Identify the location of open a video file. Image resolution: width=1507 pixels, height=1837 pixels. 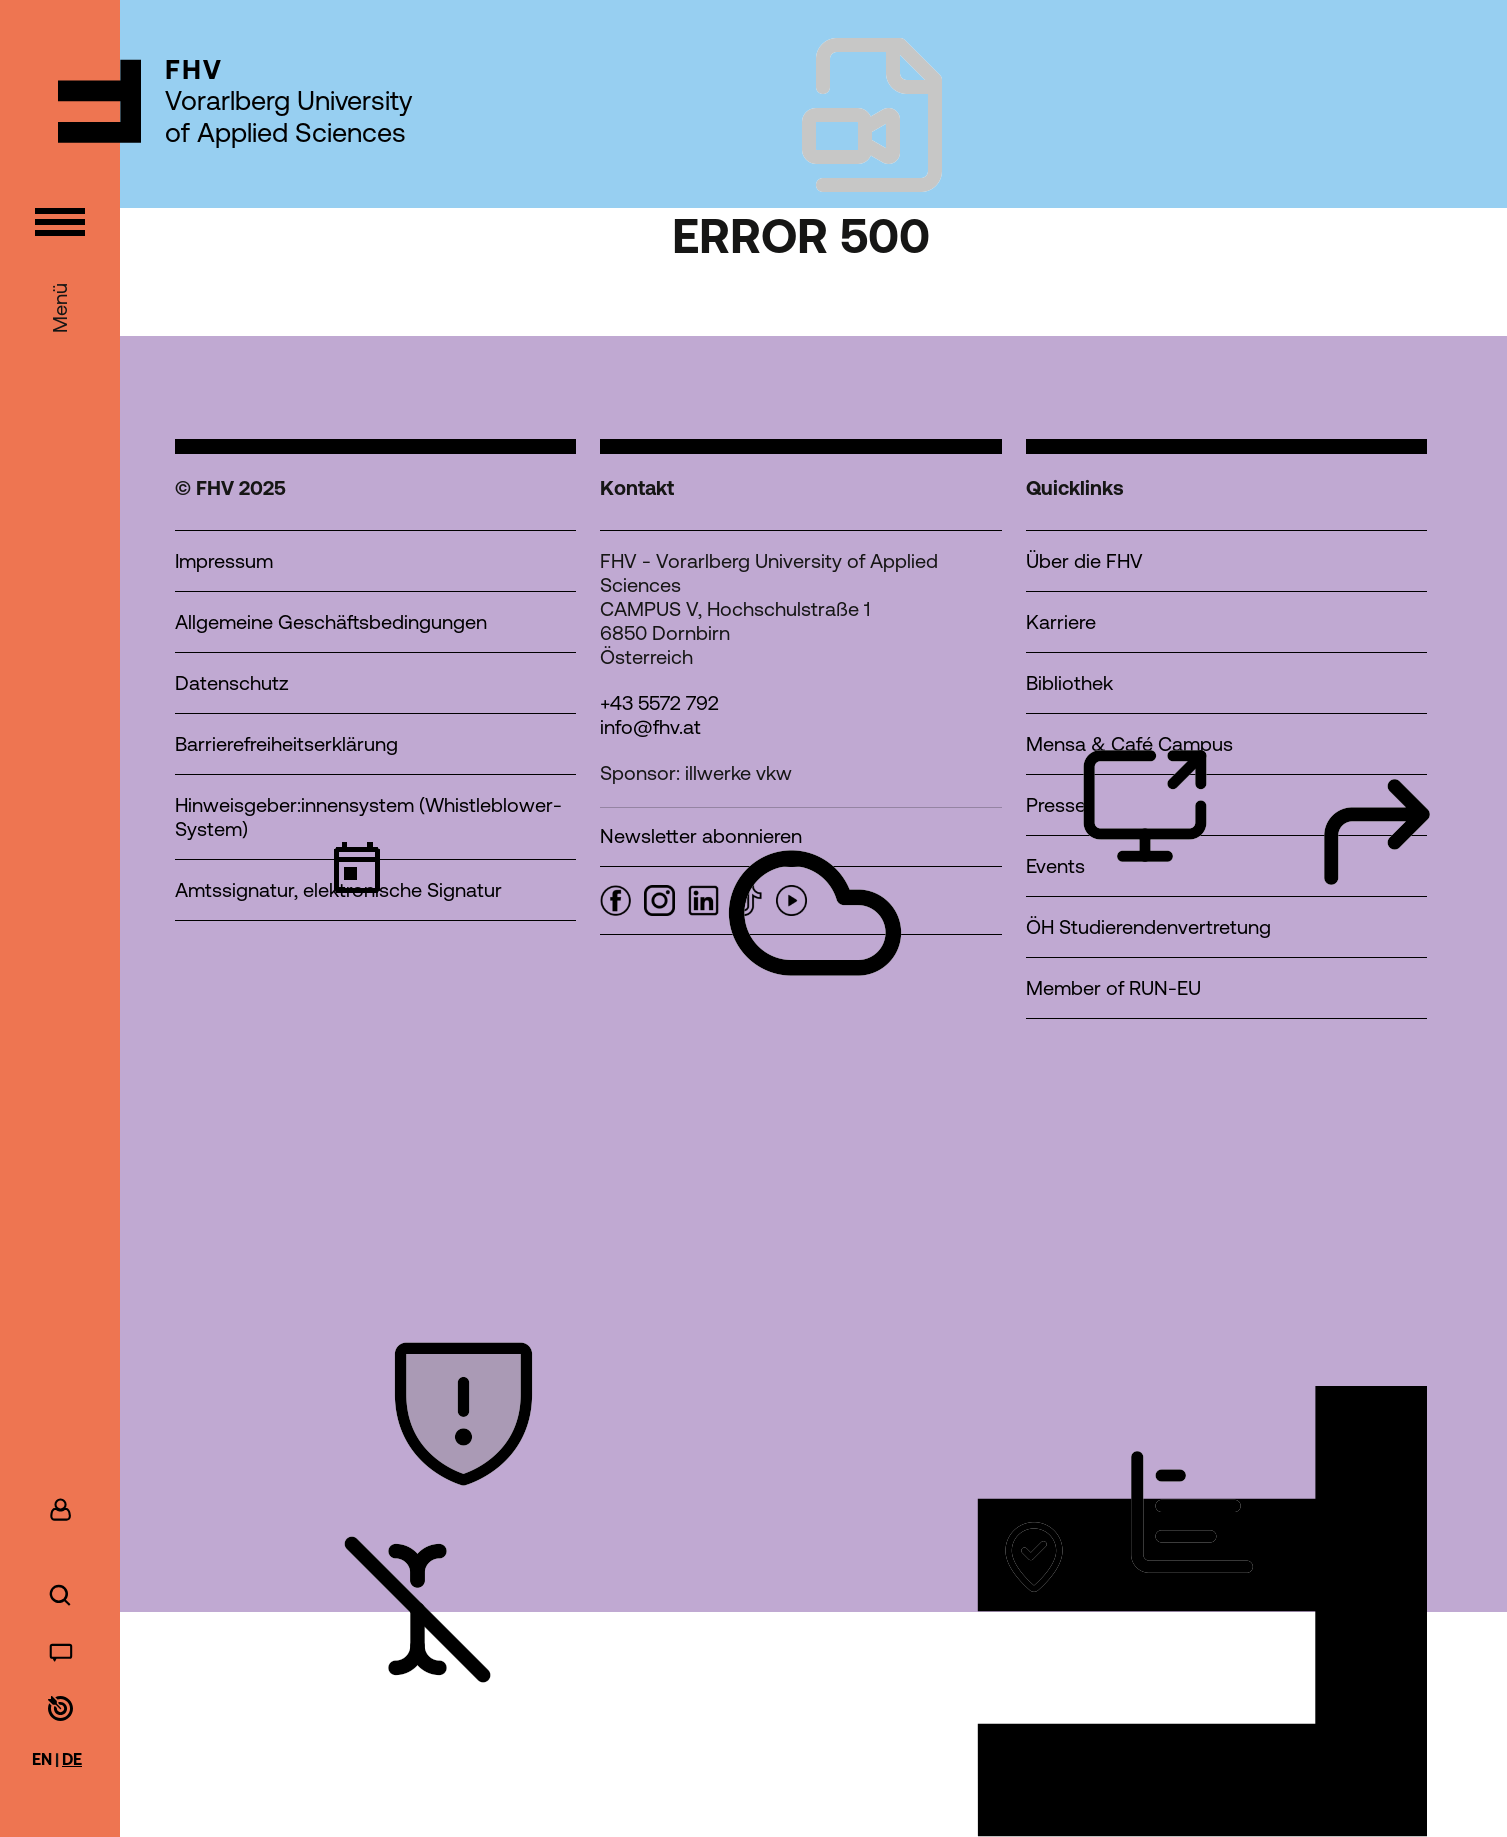
(879, 115).